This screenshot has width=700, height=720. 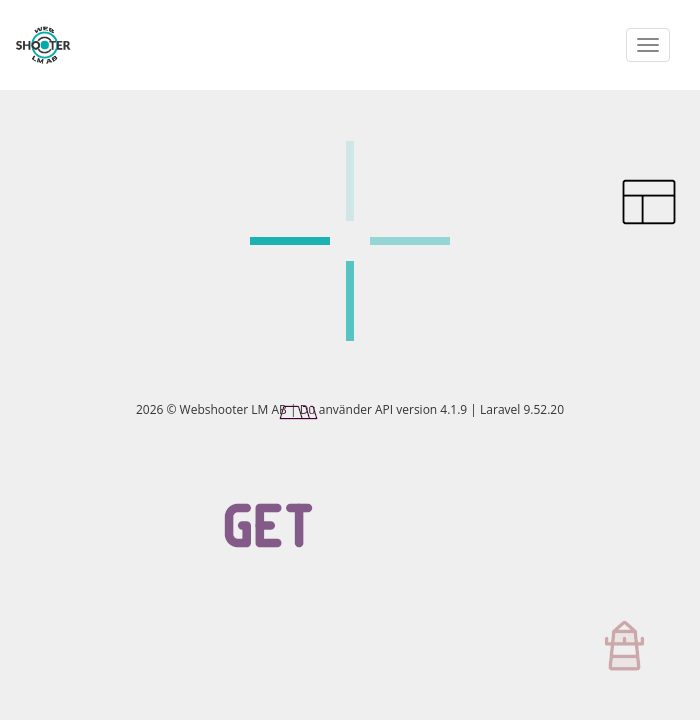 I want to click on change page layout options, so click(x=649, y=202).